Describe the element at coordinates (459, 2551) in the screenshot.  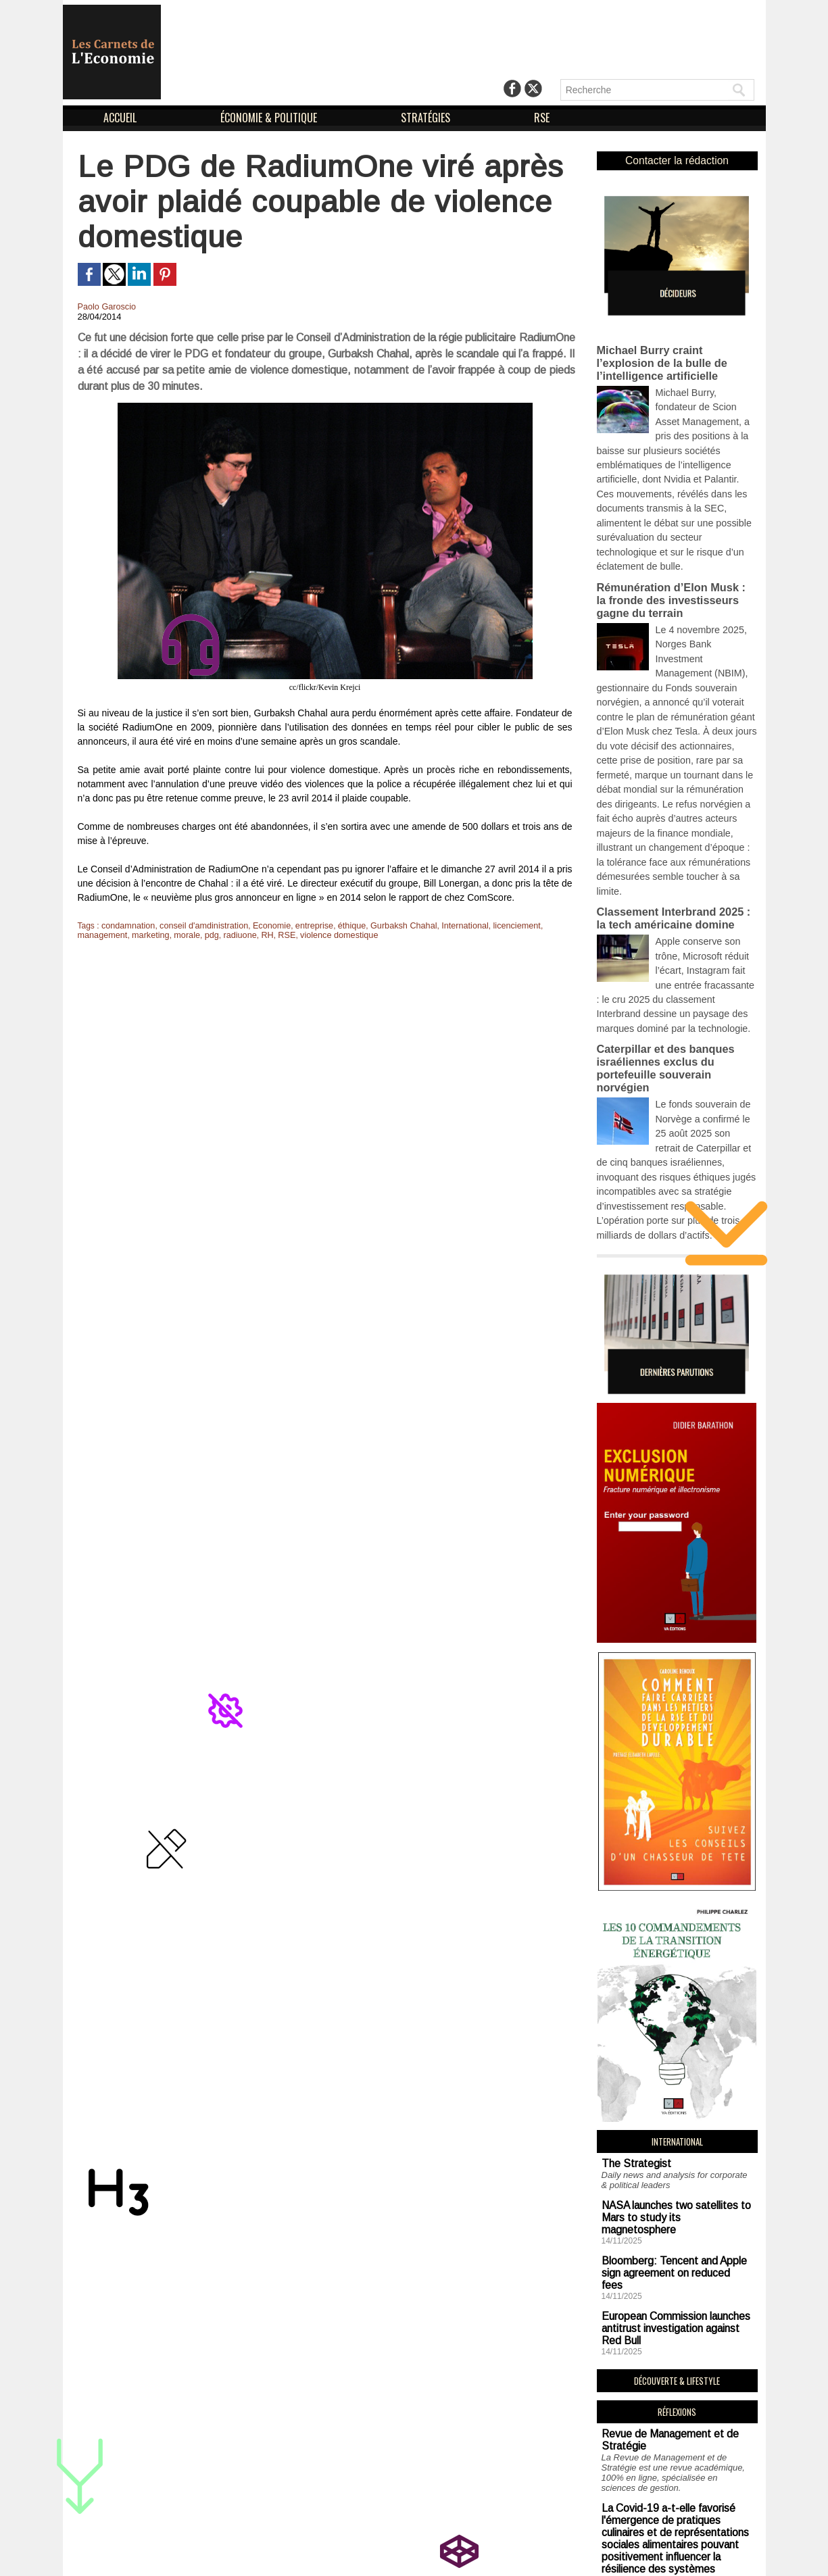
I see `open CodePen profile or projects` at that location.